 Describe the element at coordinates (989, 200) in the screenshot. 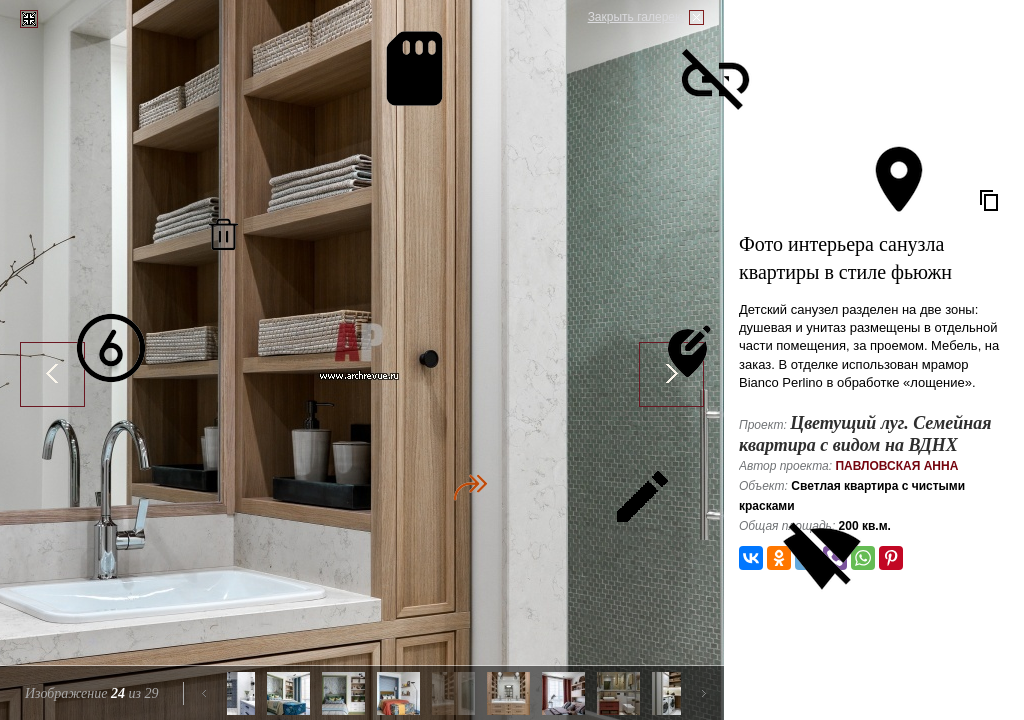

I see `copy to clipboard` at that location.